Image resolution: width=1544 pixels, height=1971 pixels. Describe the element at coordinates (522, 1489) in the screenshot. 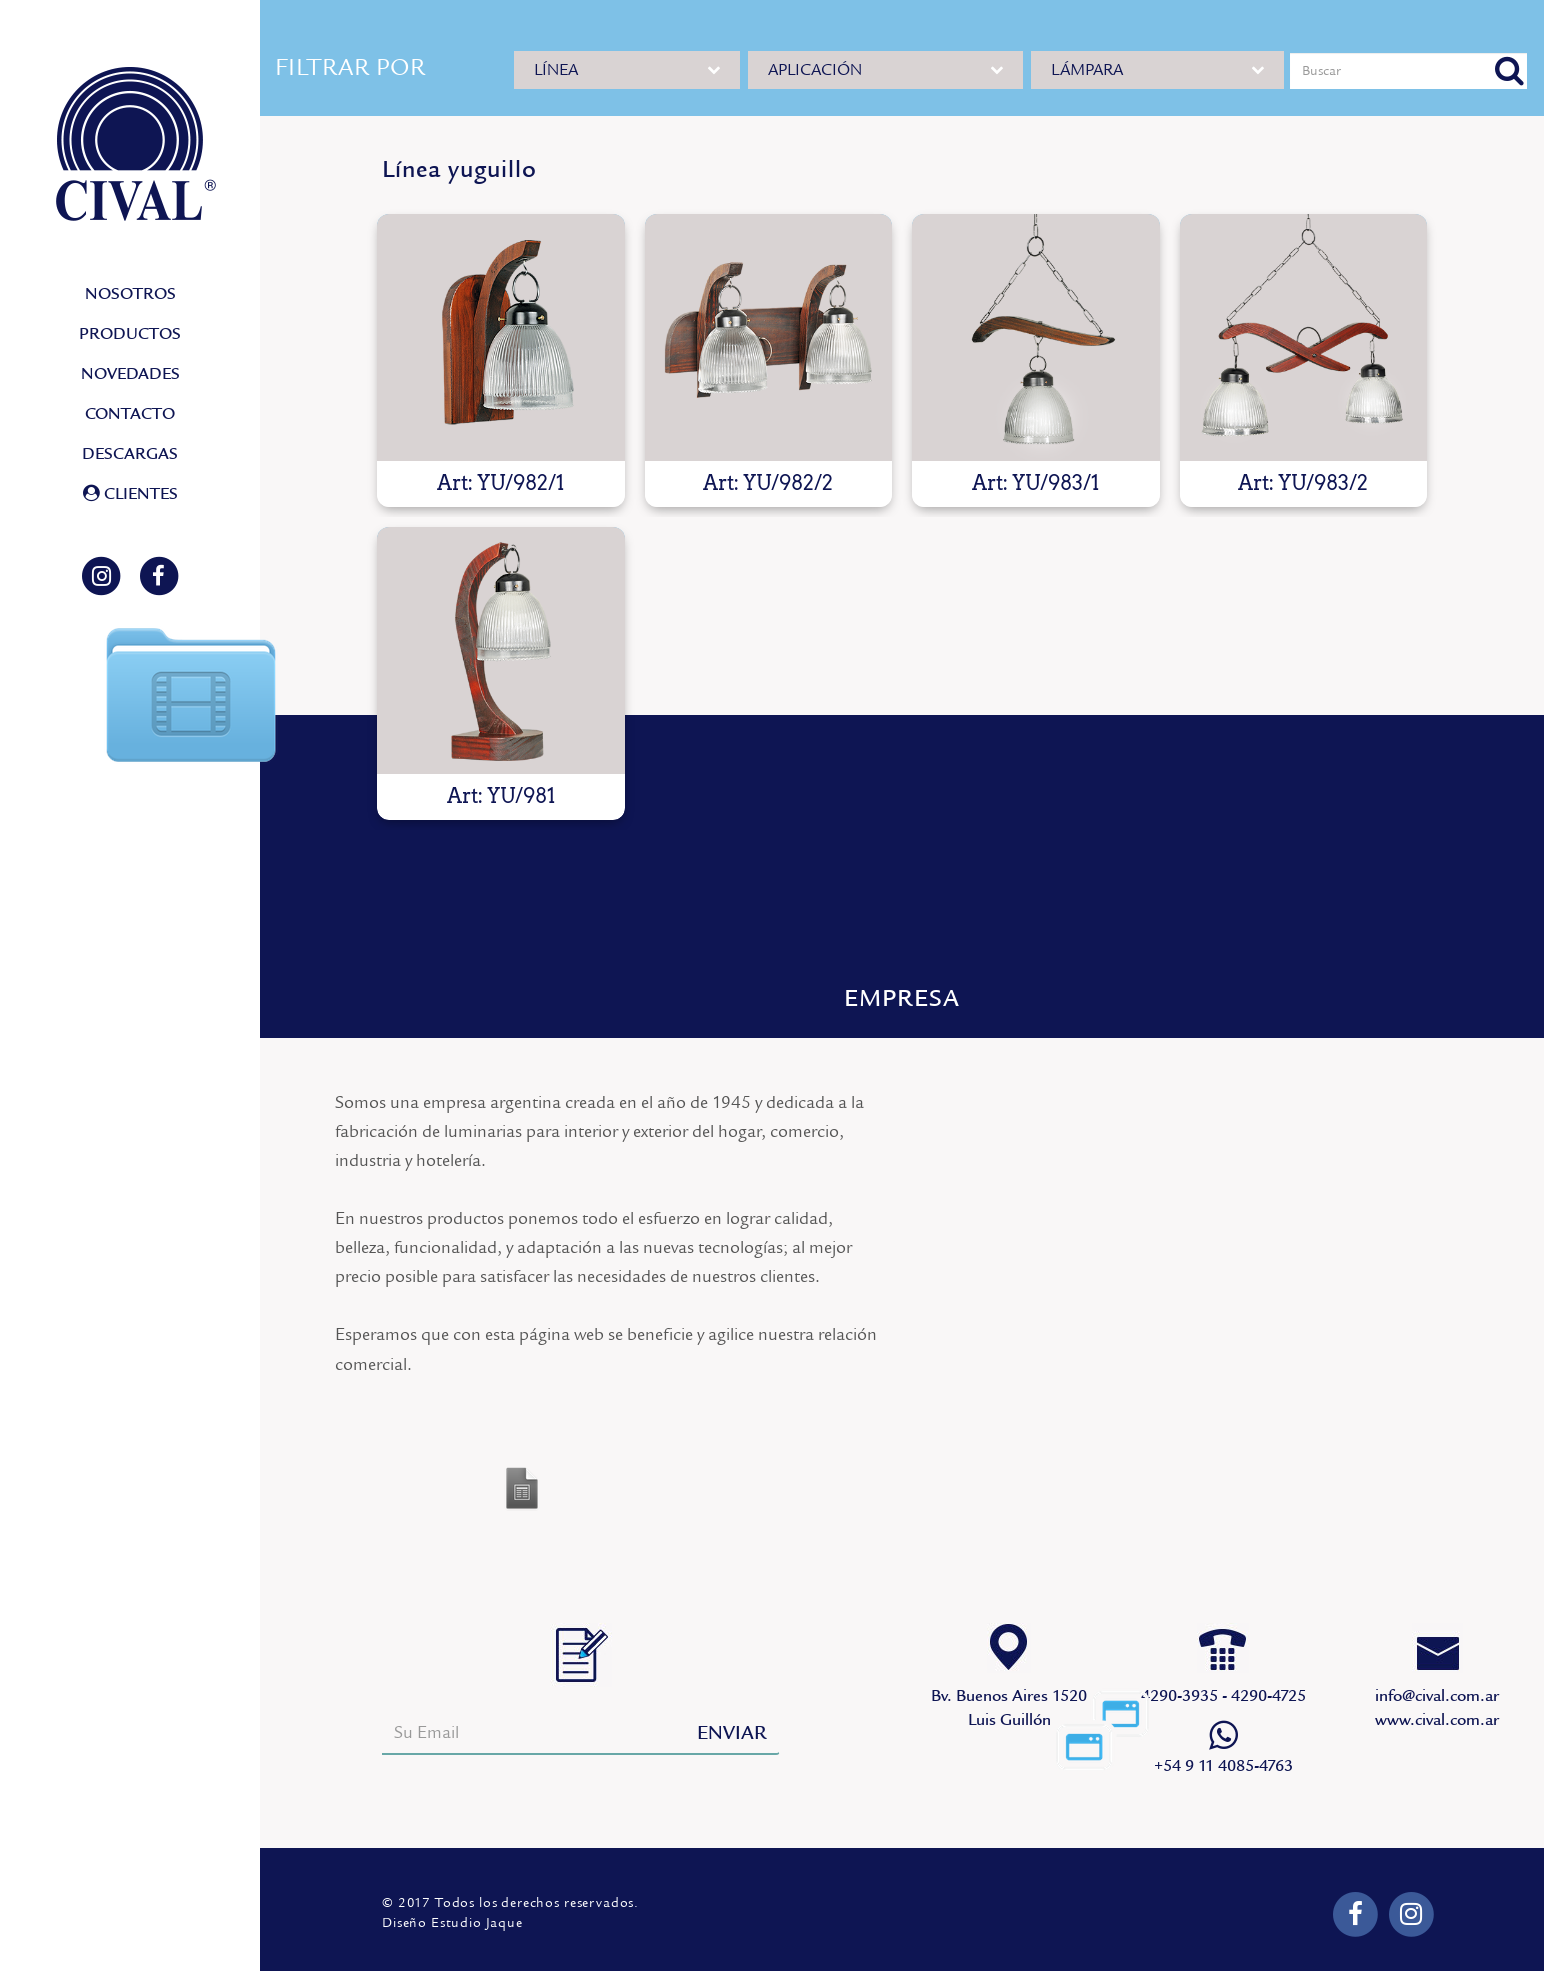

I see `open a kvtml vocabulary file` at that location.